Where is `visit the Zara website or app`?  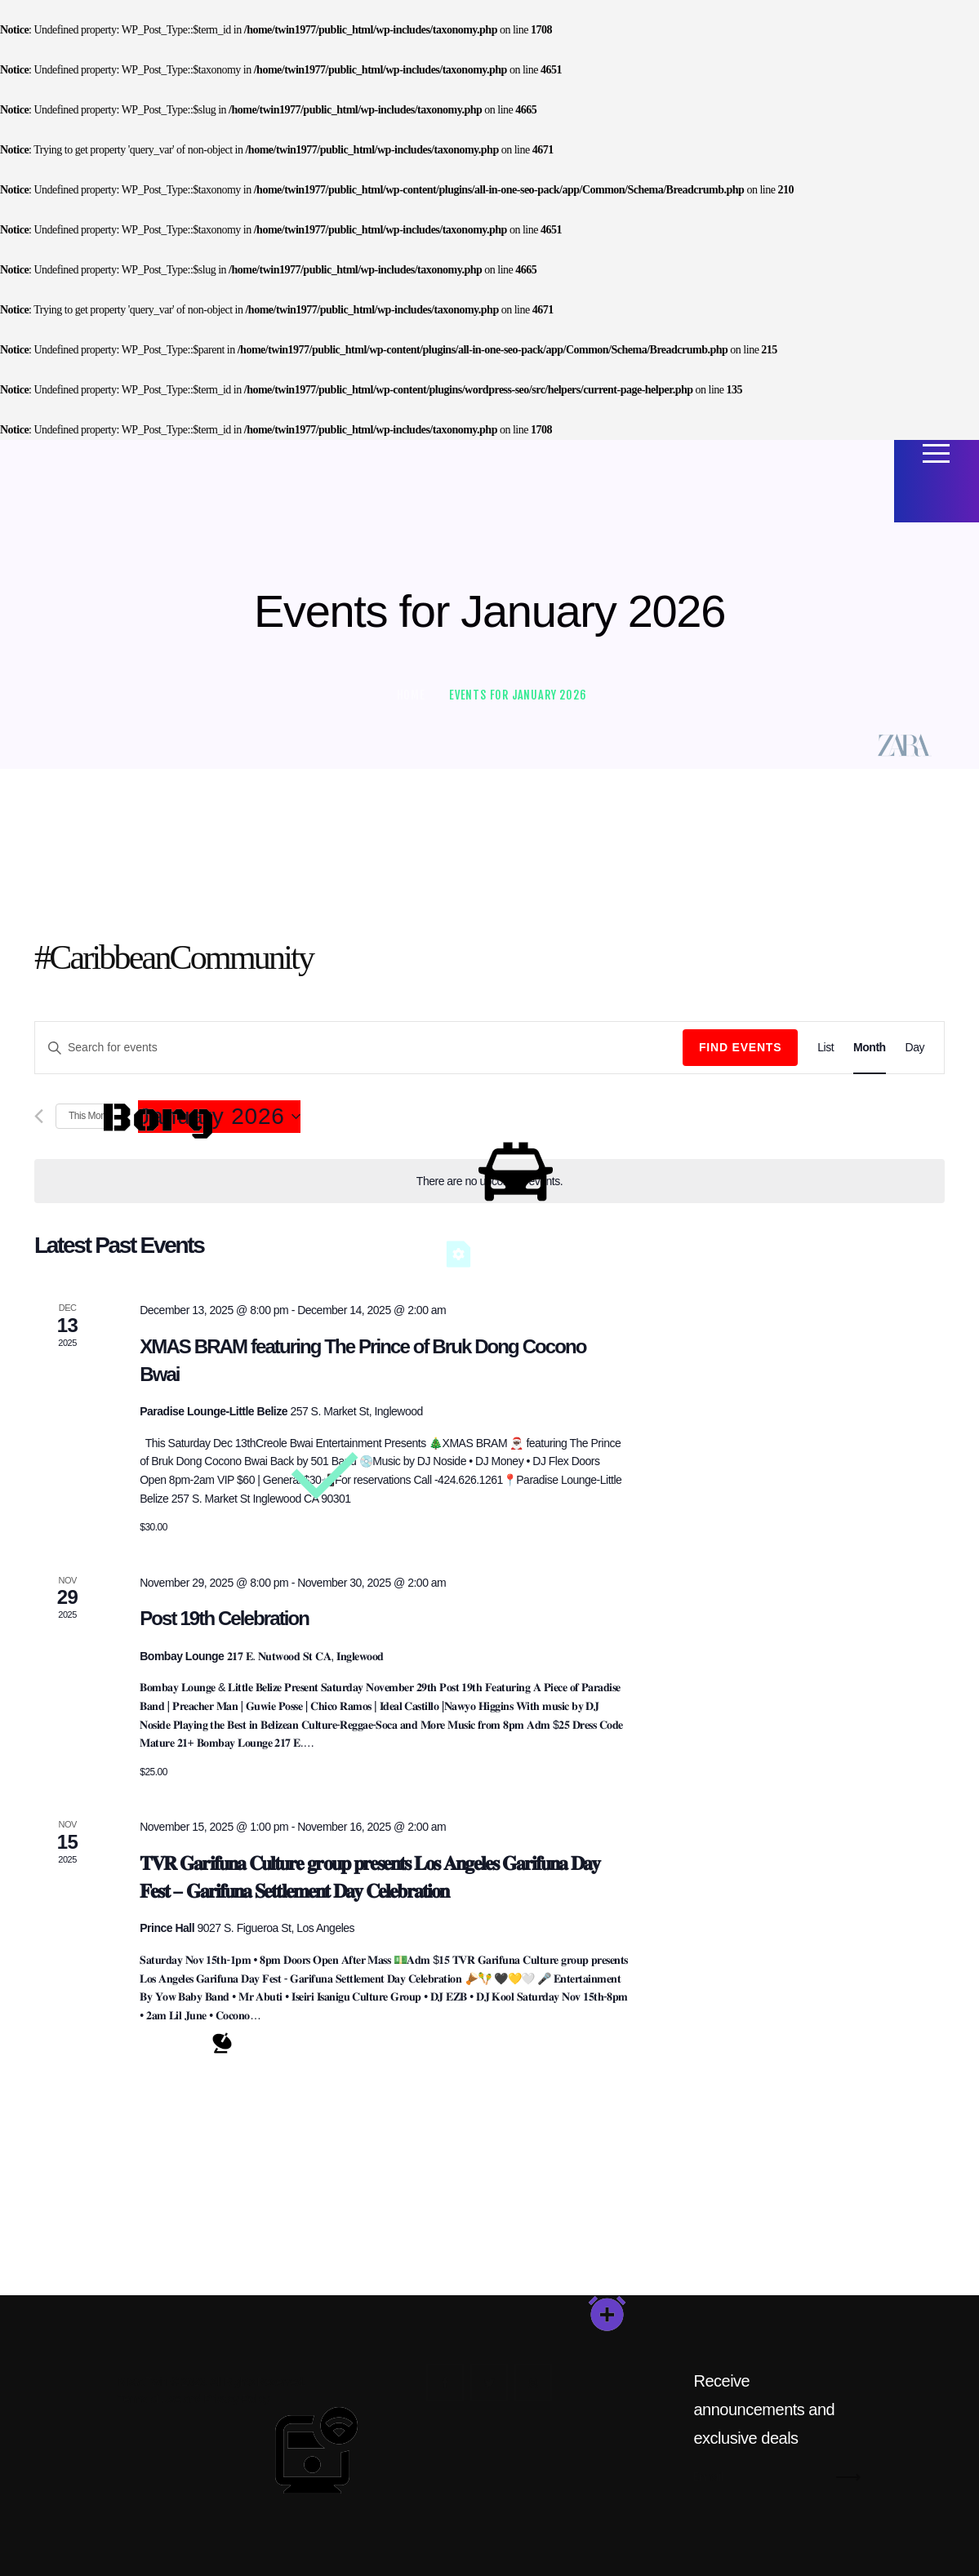 visit the Zara website or app is located at coordinates (905, 745).